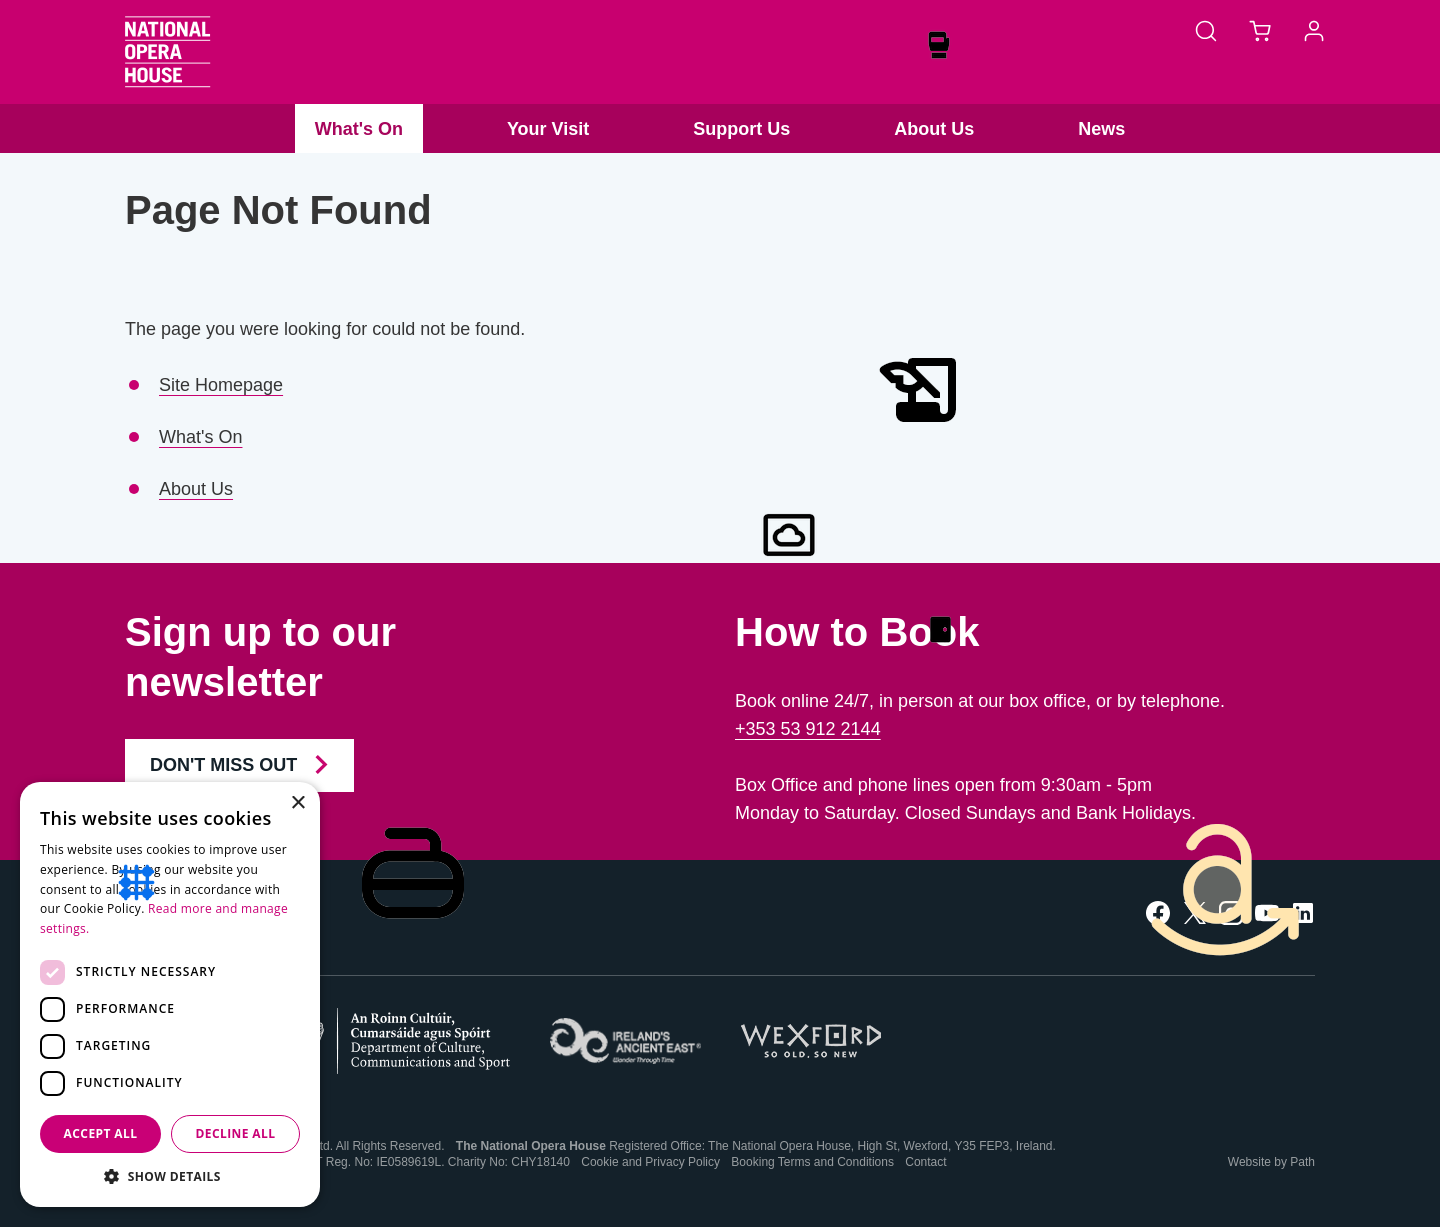 The width and height of the screenshot is (1440, 1227). Describe the element at coordinates (939, 45) in the screenshot. I see `access MMA or boxing-related content` at that location.